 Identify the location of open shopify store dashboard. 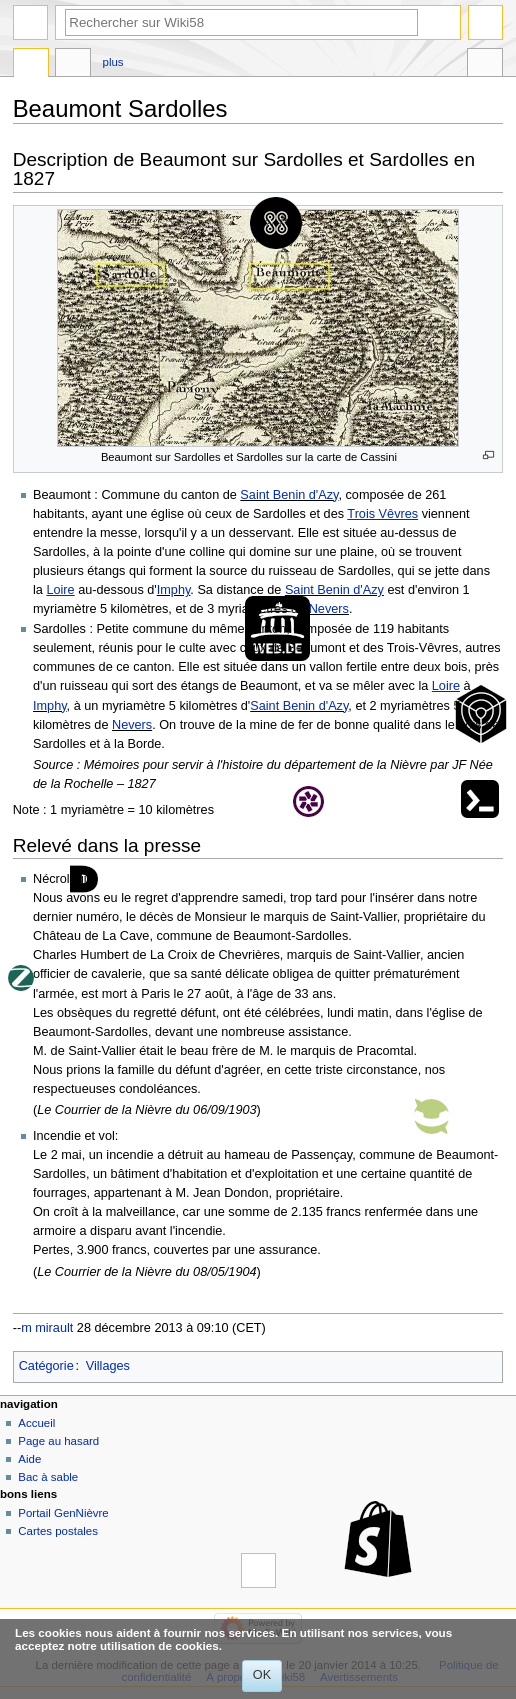
(378, 1539).